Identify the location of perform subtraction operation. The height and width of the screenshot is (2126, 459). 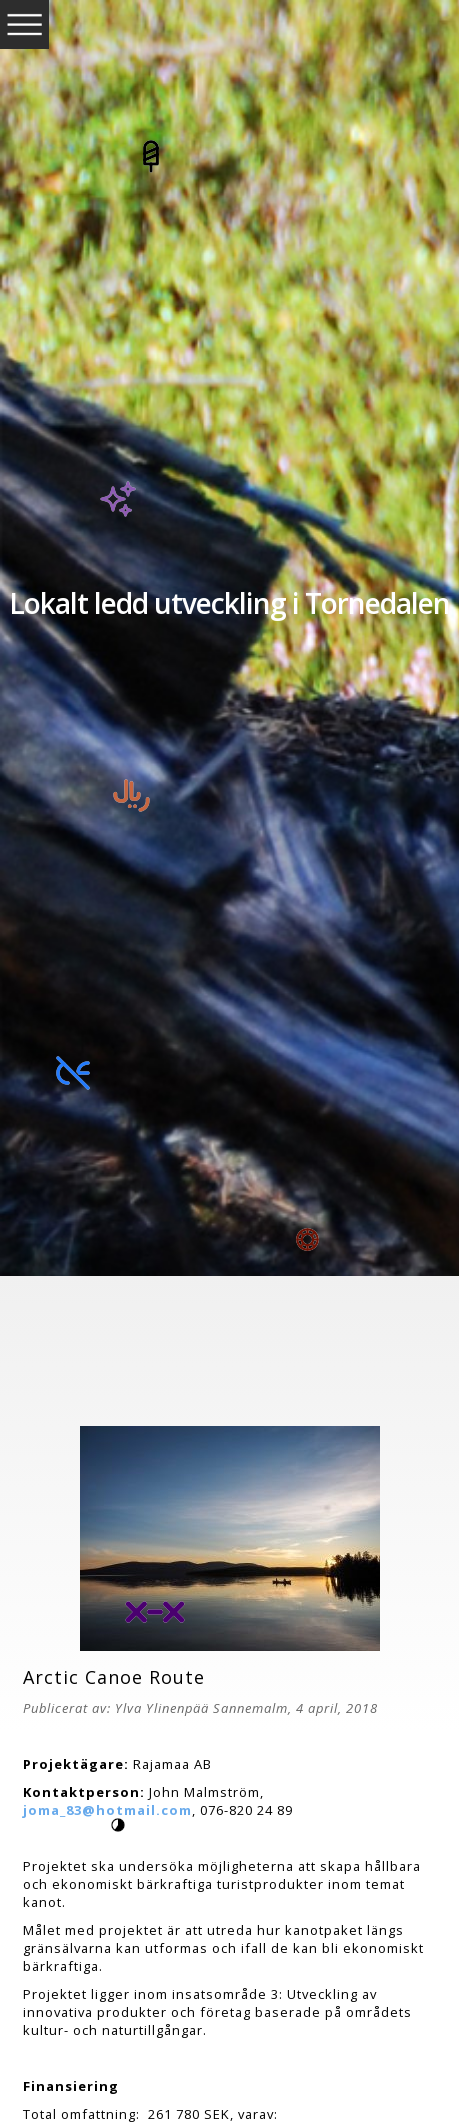
(155, 1612).